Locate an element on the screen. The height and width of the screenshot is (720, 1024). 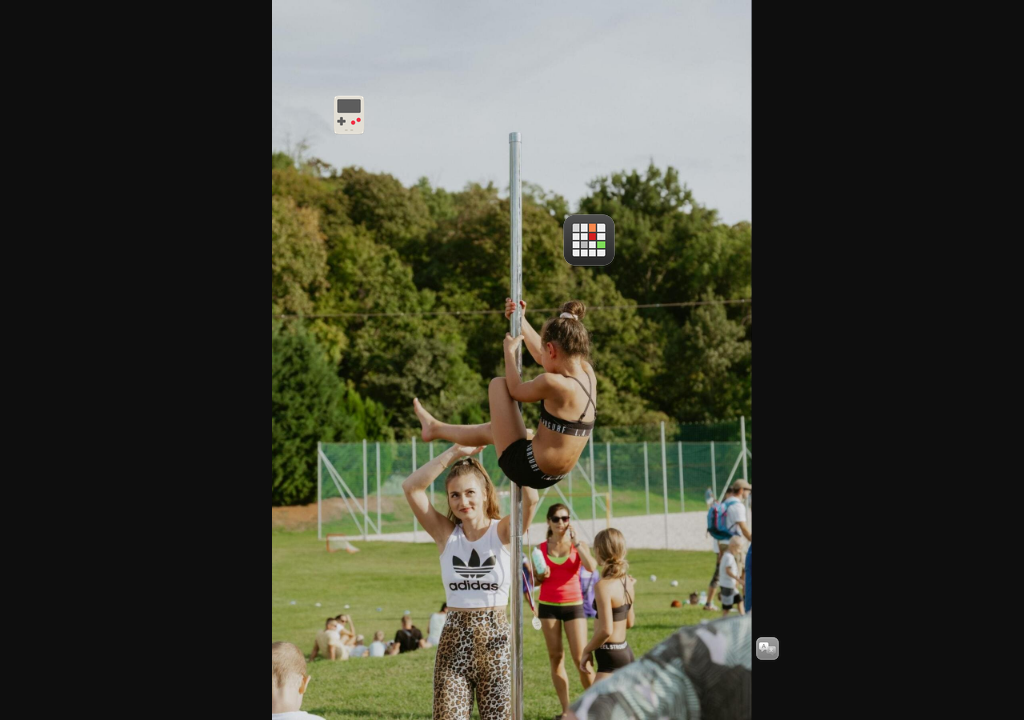
open the game store or gaming app is located at coordinates (349, 115).